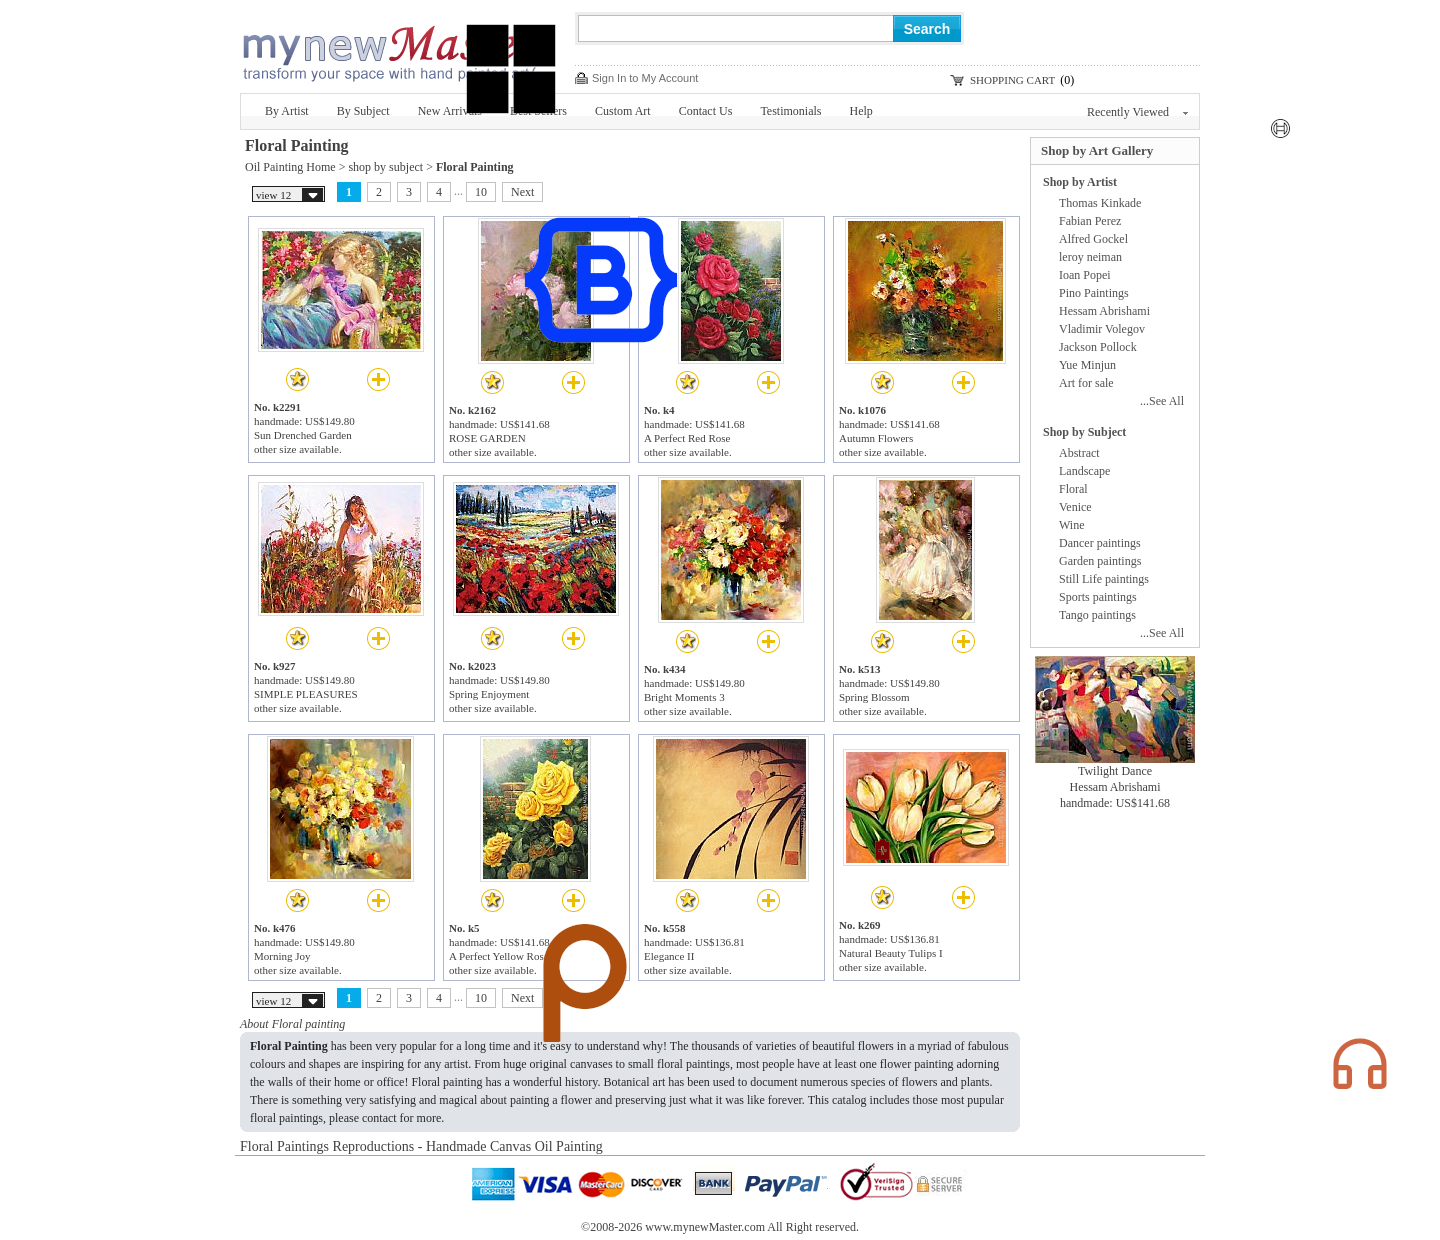  Describe the element at coordinates (601, 280) in the screenshot. I see `bootstrap framework logo` at that location.